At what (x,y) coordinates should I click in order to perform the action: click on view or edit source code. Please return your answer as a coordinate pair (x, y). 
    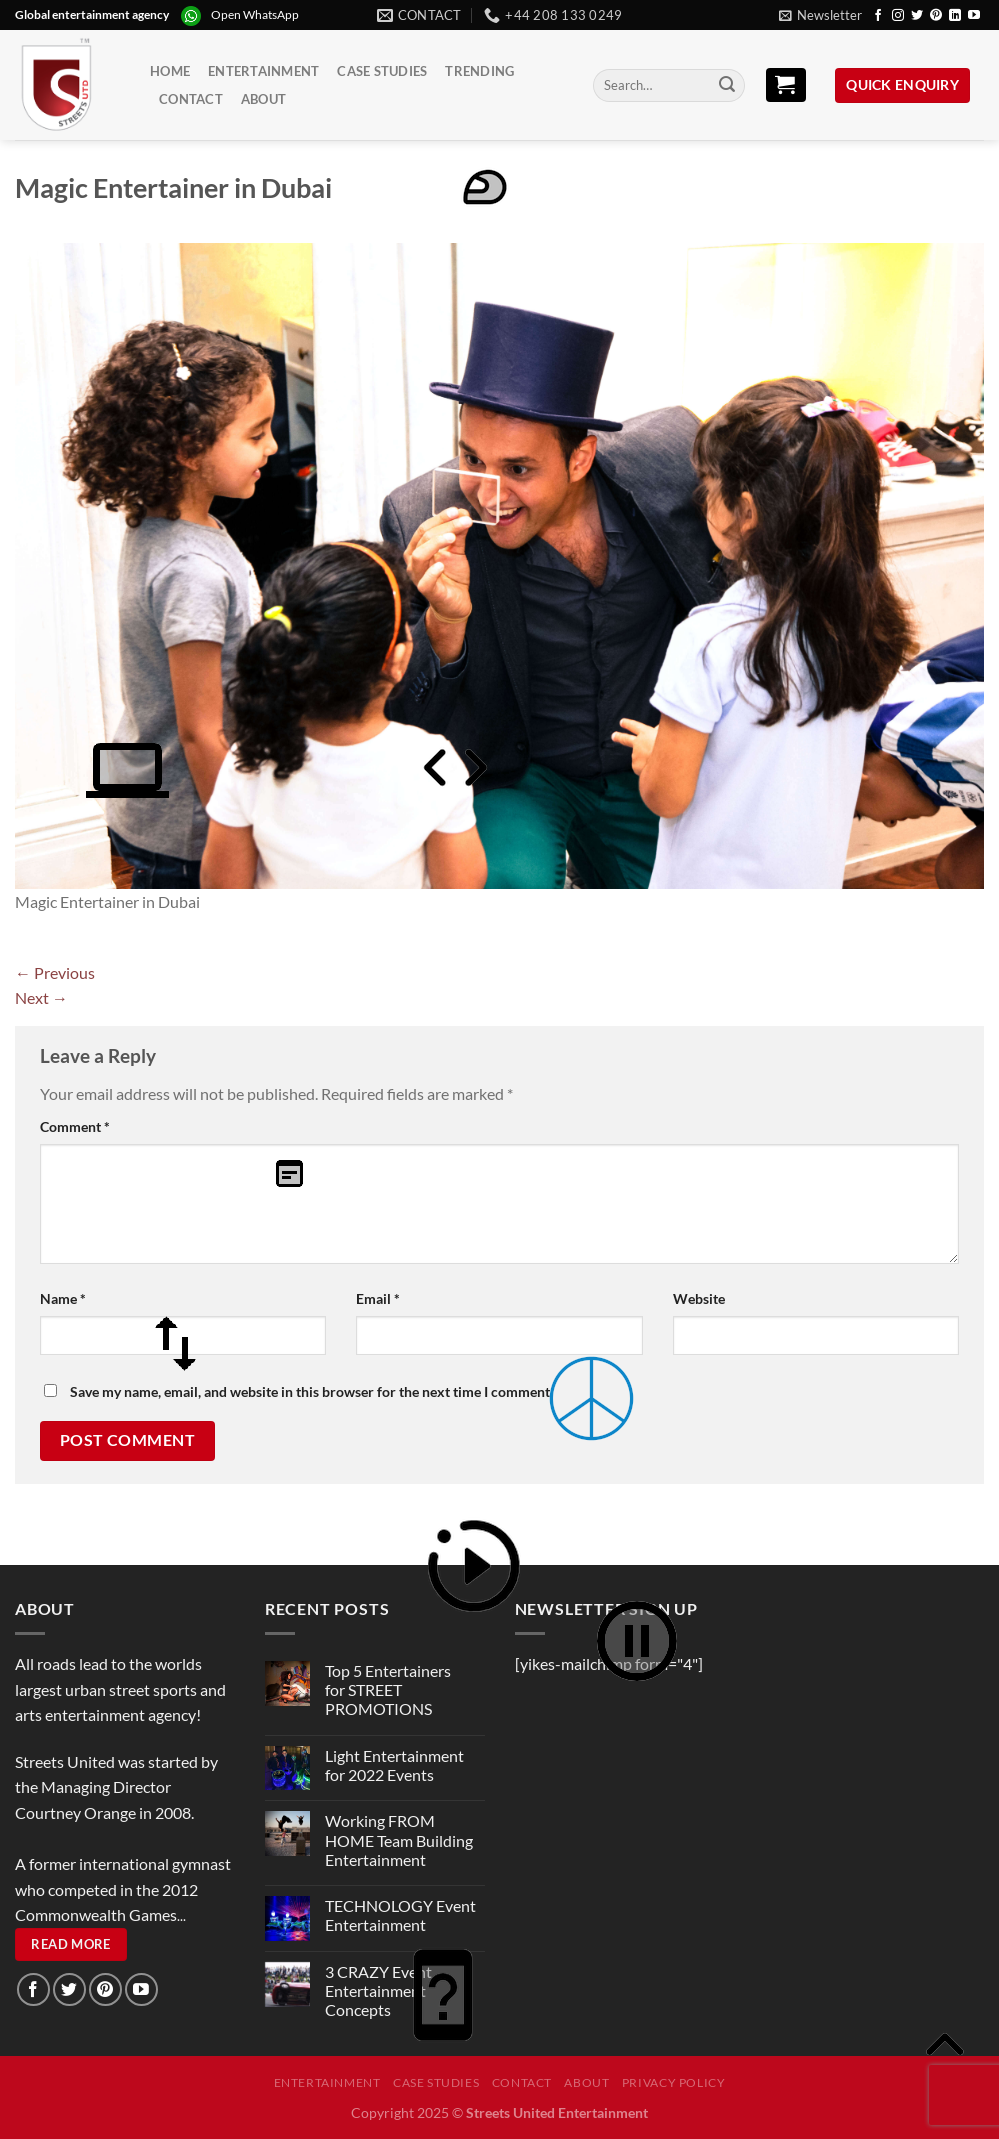
    Looking at the image, I should click on (455, 767).